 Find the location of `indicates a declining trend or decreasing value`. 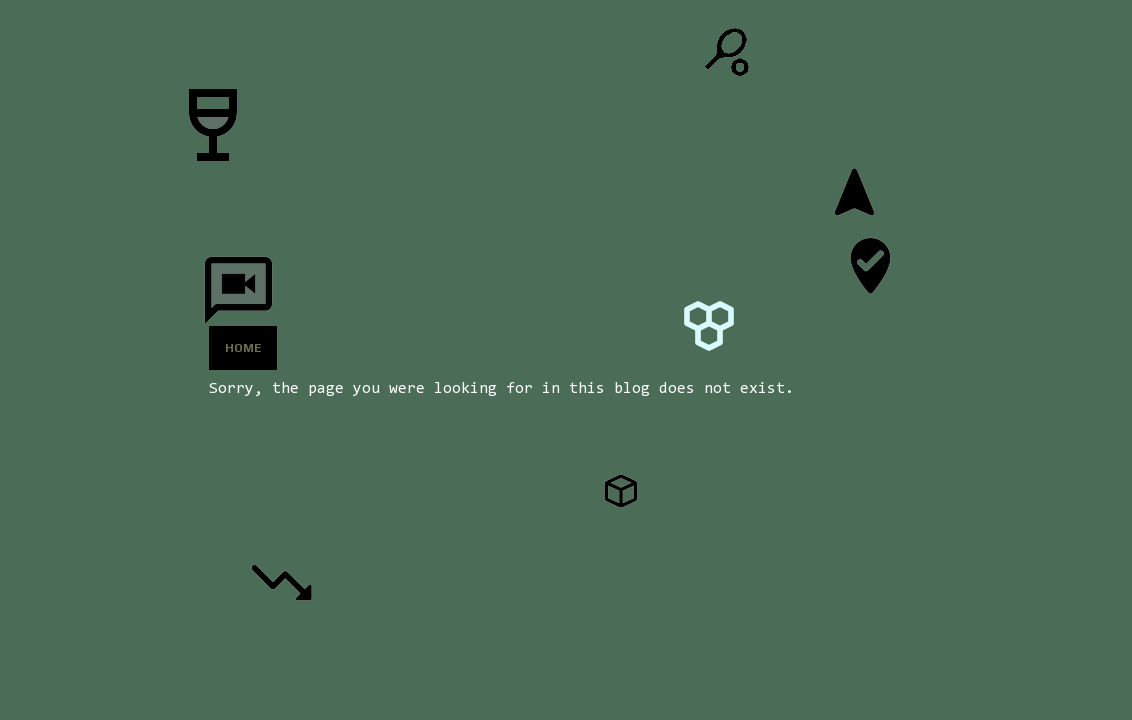

indicates a declining trend or decreasing value is located at coordinates (281, 582).